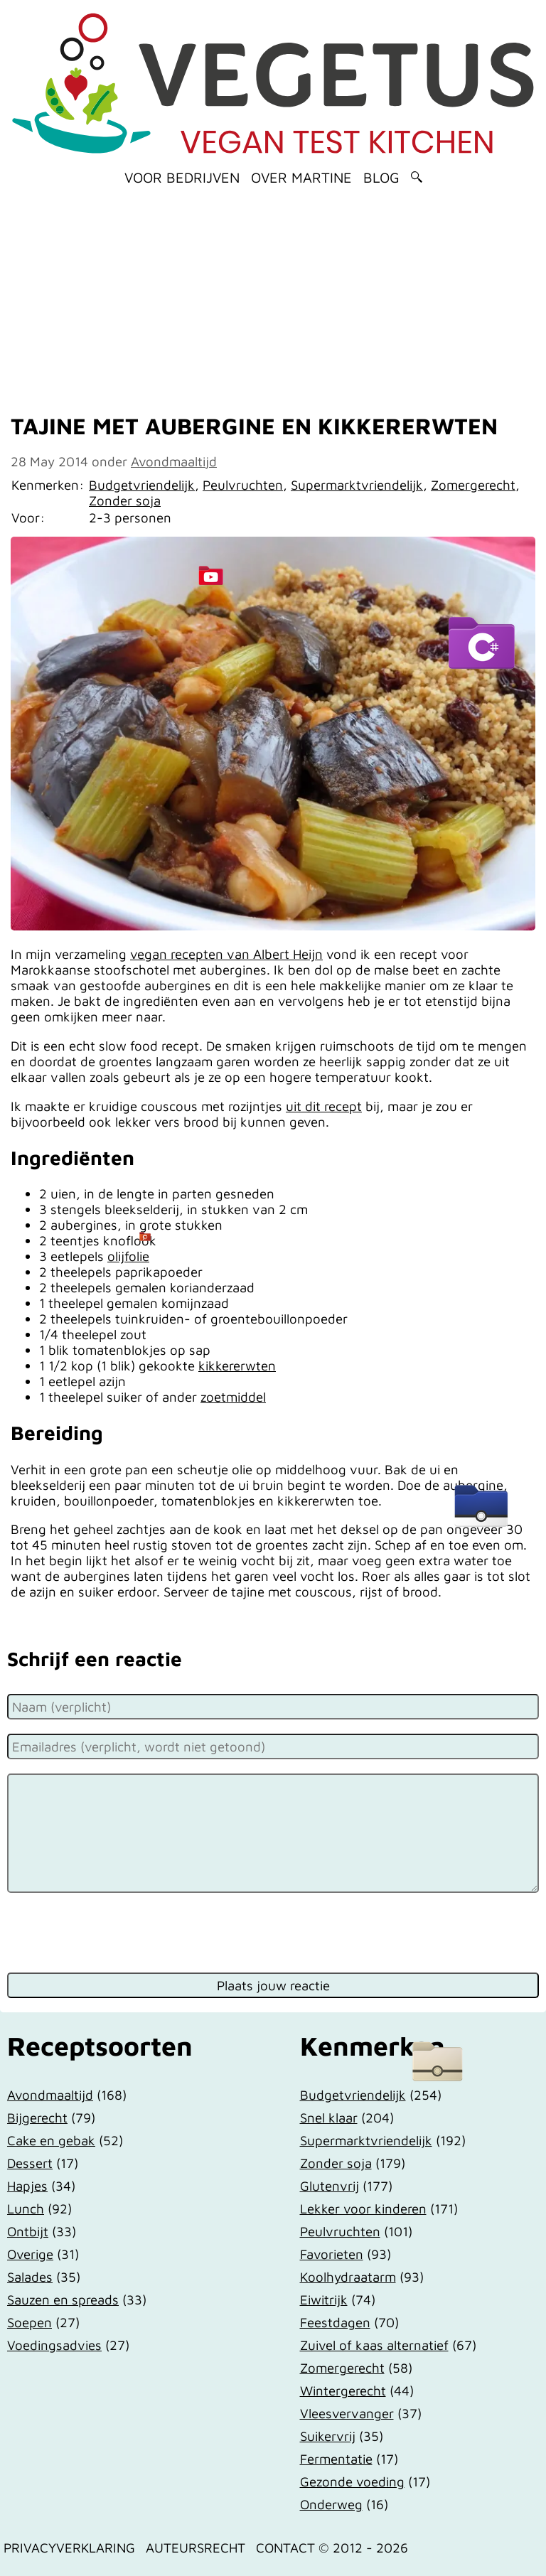 Image resolution: width=546 pixels, height=2576 pixels. What do you see at coordinates (210, 576) in the screenshot?
I see `open folder containing downloaded youtube videos` at bounding box center [210, 576].